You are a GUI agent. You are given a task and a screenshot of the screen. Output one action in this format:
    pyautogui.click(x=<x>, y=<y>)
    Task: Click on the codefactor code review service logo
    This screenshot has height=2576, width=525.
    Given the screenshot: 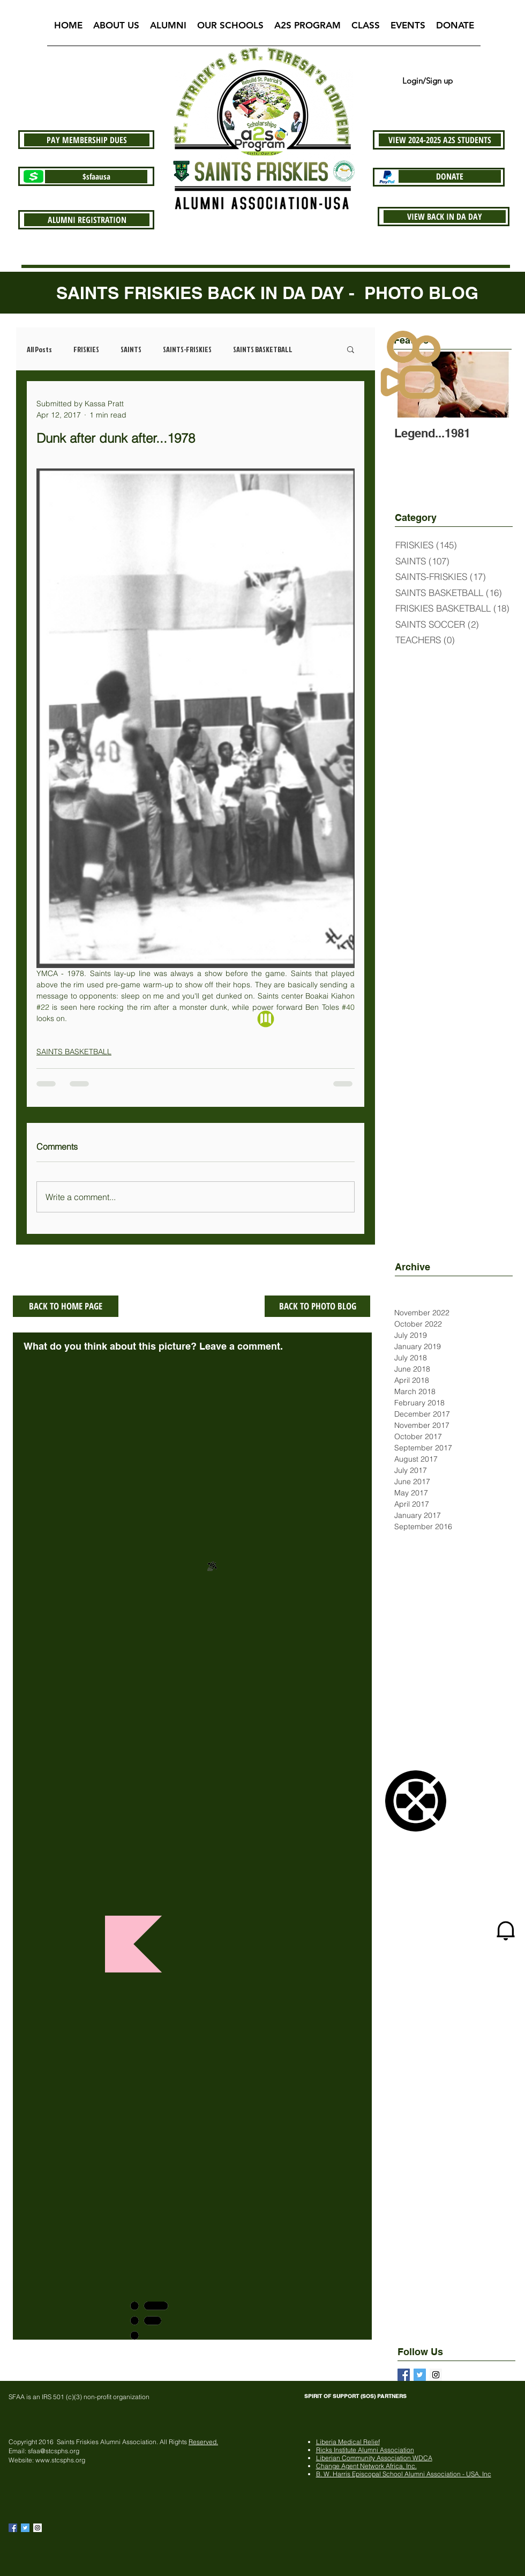 What is the action you would take?
    pyautogui.click(x=149, y=2320)
    